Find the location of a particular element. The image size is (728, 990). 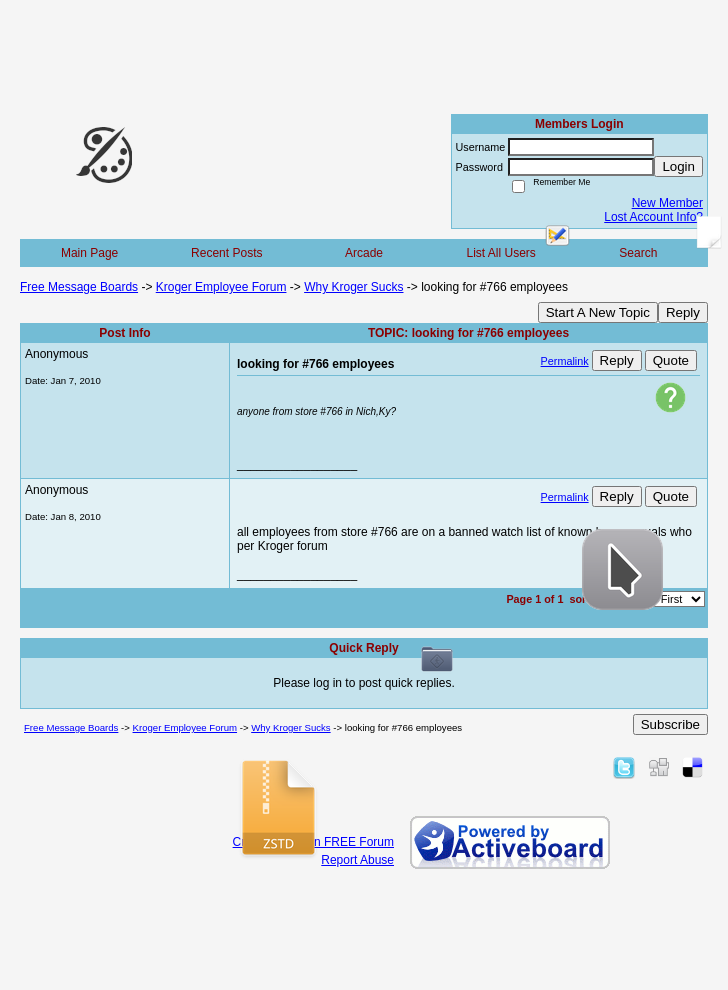

indicates unknown or unrecognized file status is located at coordinates (670, 397).